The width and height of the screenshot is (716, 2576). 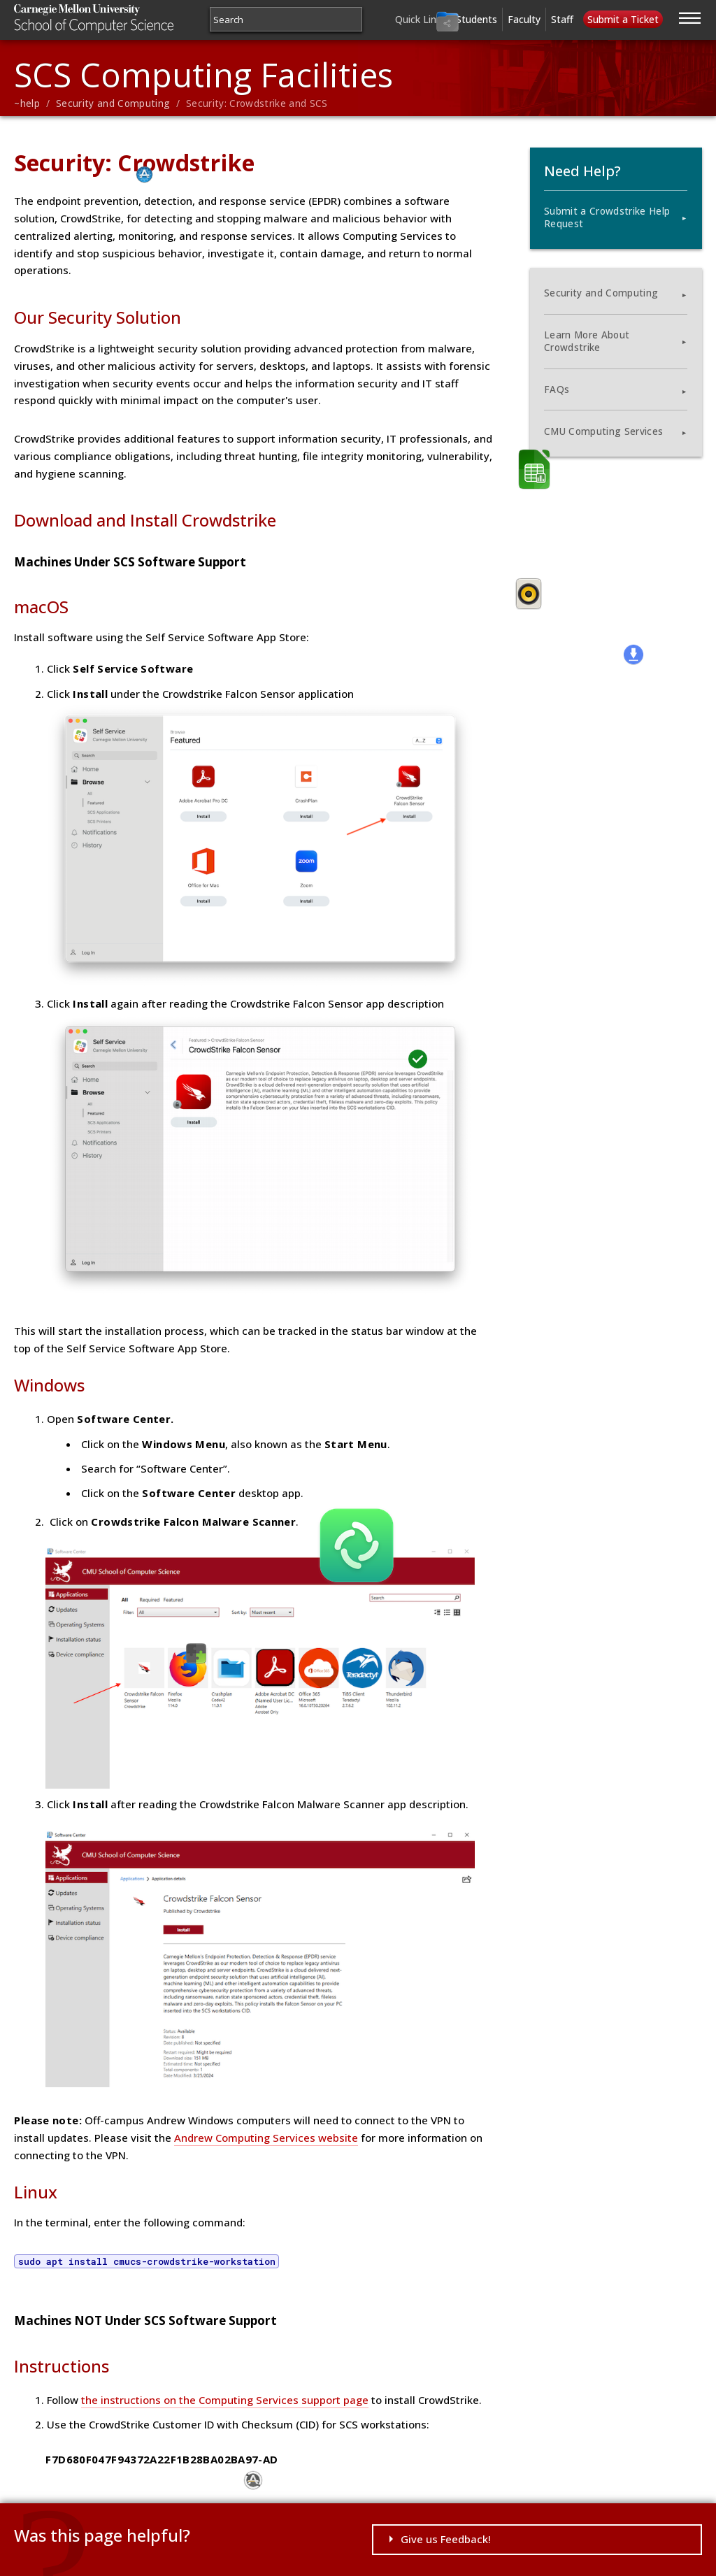 I want to click on open your public shared folder, so click(x=448, y=22).